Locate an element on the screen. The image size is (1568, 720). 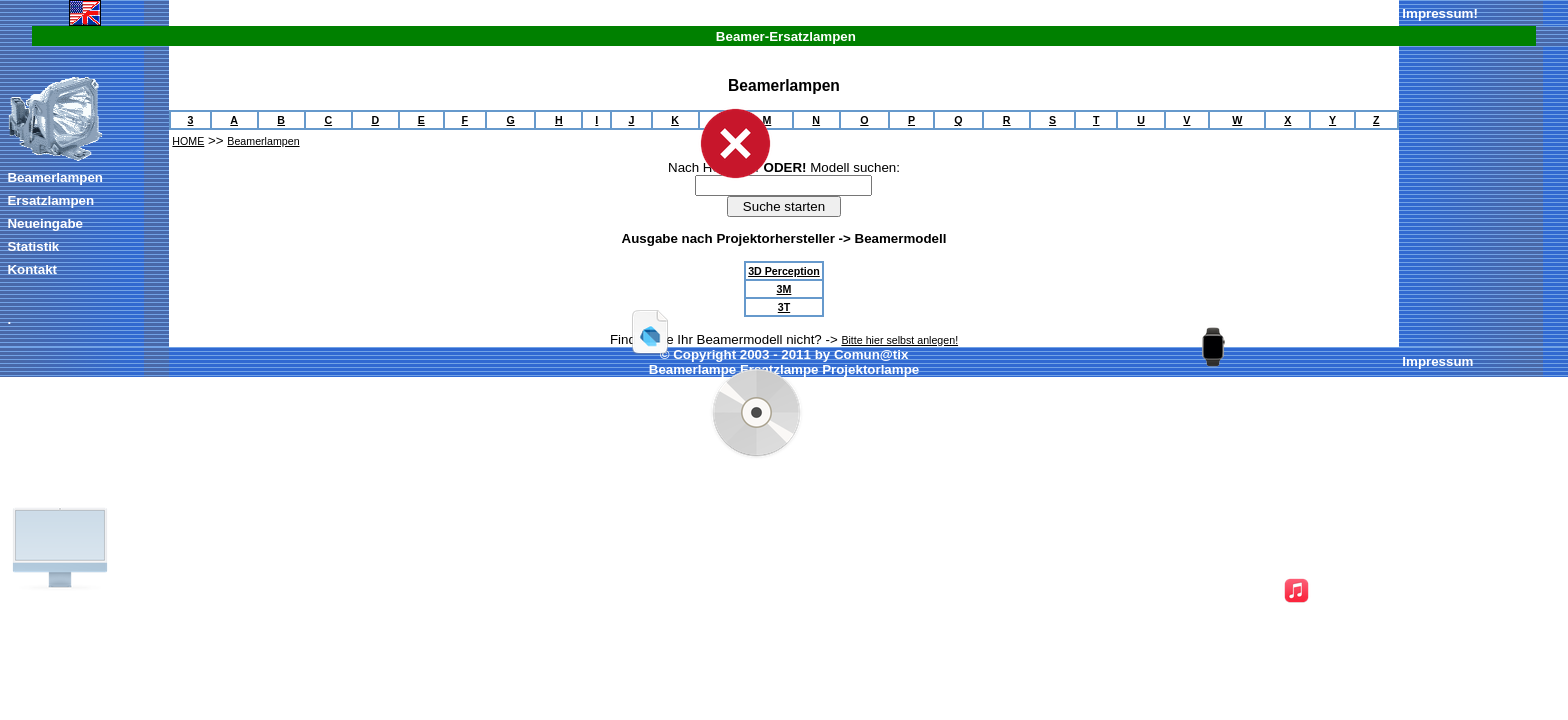
represents this mac in system preferences or finder is located at coordinates (60, 546).